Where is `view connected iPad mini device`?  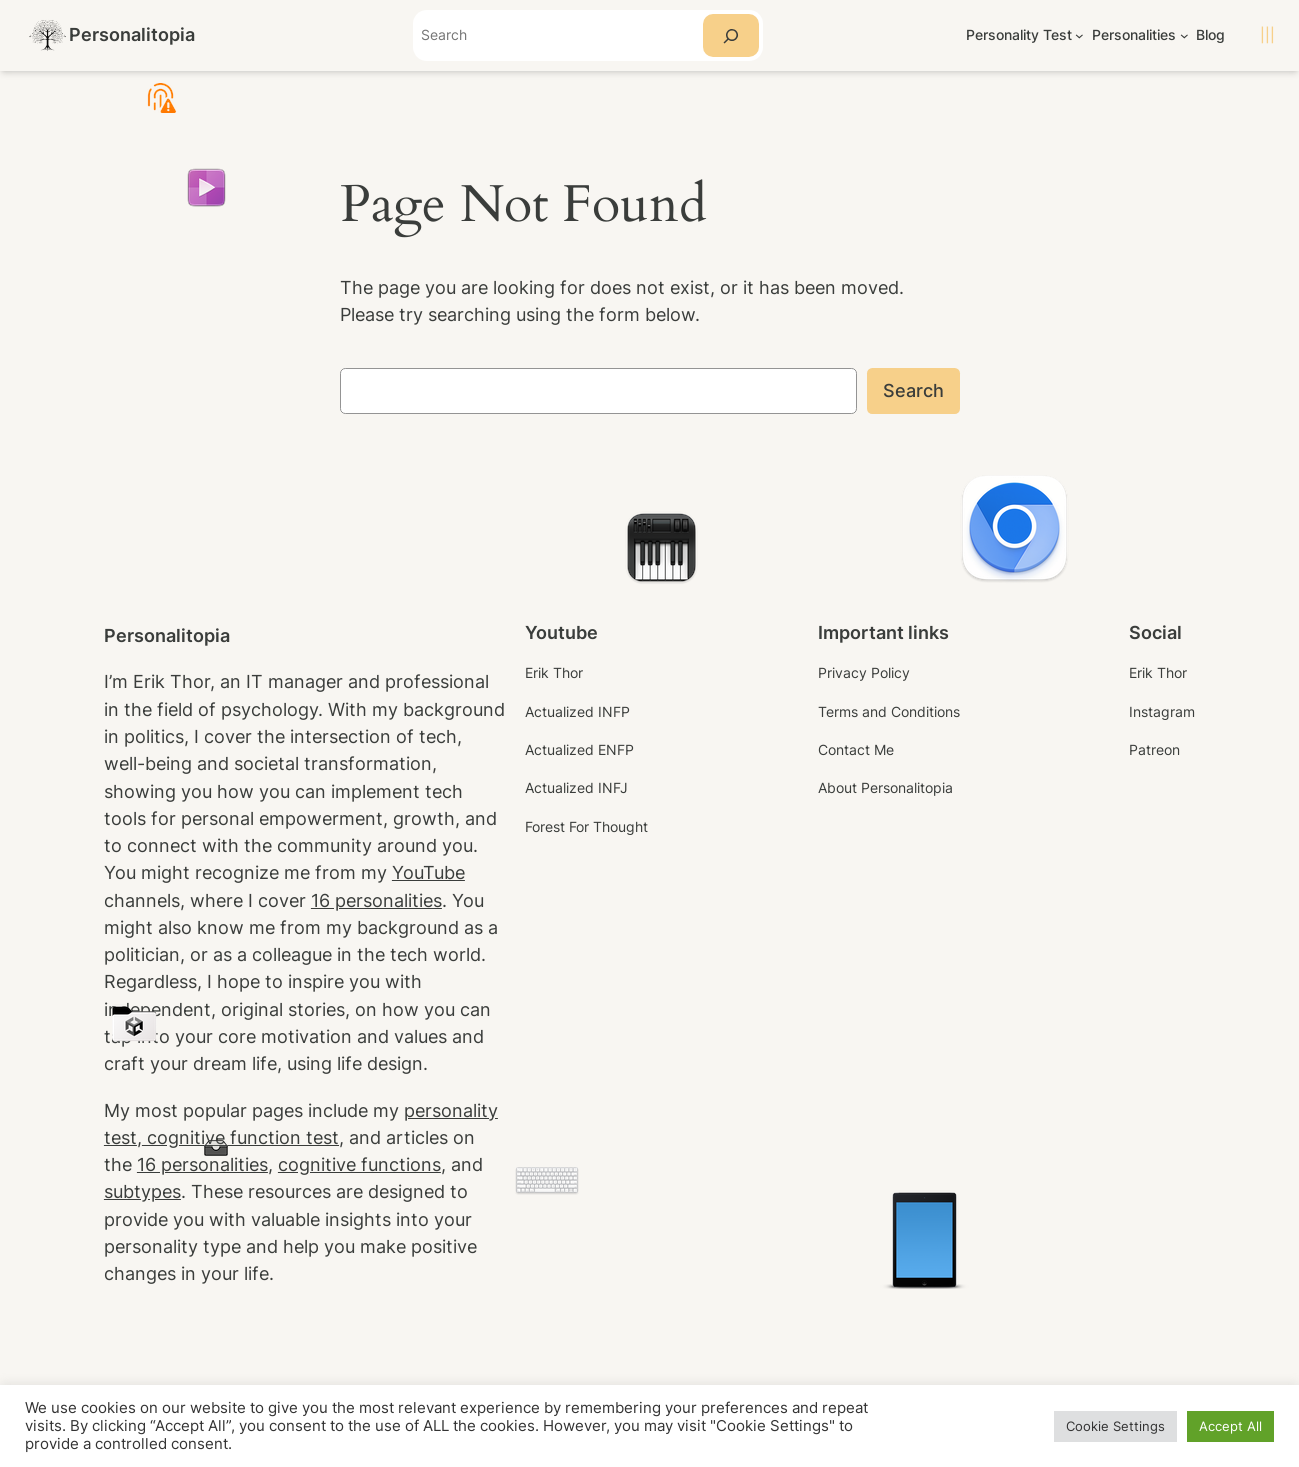 view connected iPad mini device is located at coordinates (924, 1231).